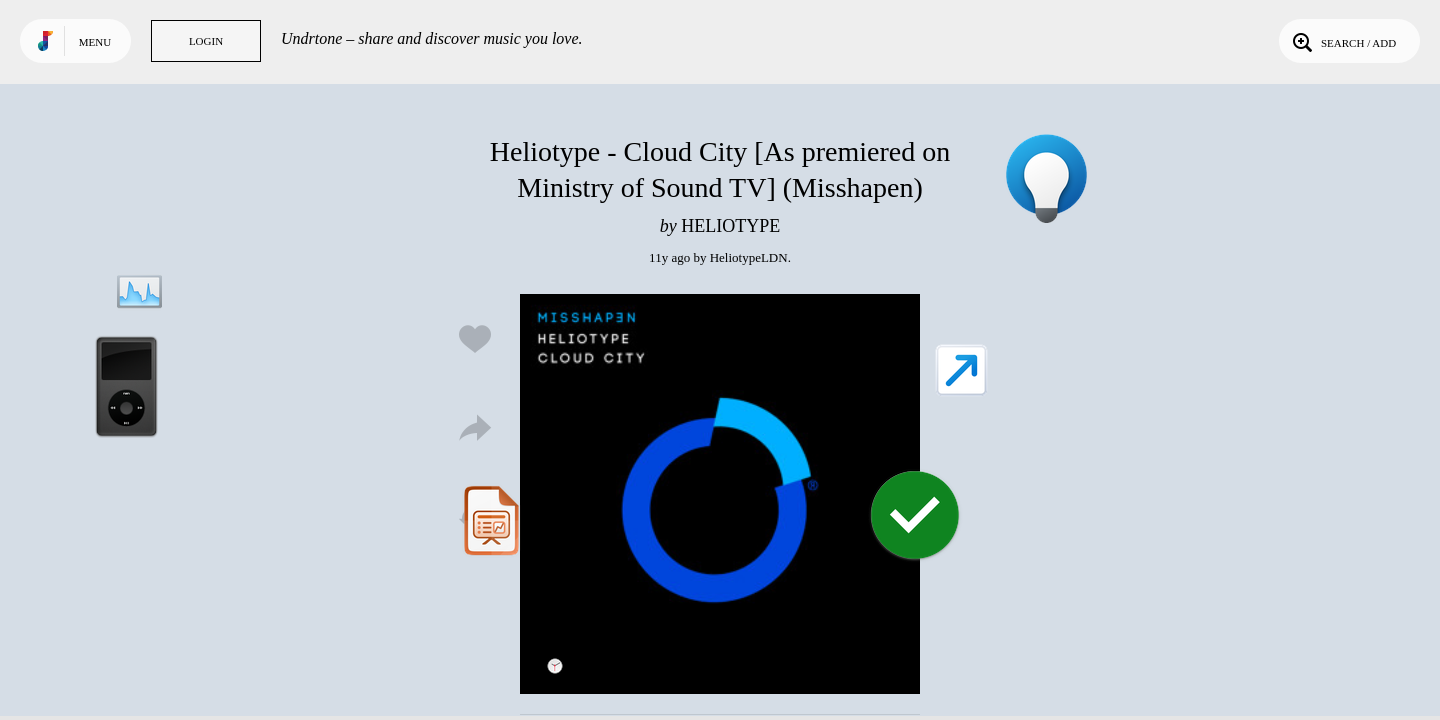  What do you see at coordinates (1046, 178) in the screenshot?
I see `open the tips app for helpful hints and tutorials` at bounding box center [1046, 178].